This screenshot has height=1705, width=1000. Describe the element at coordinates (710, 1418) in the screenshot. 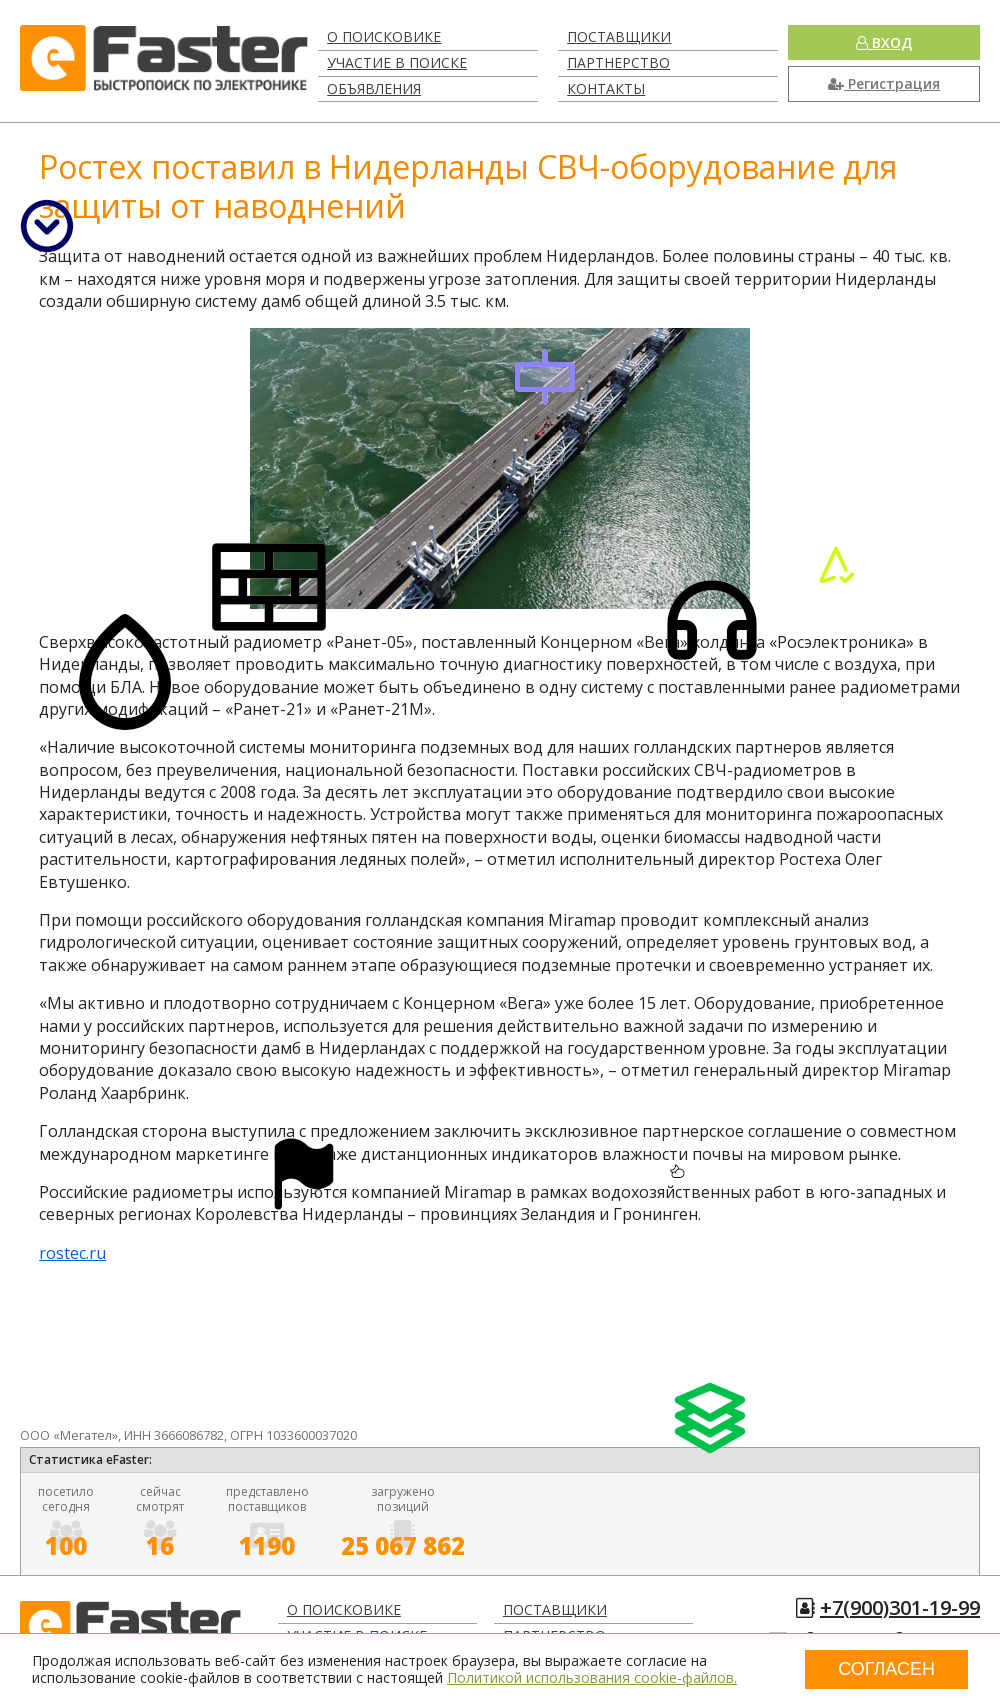

I see `view or manage layers` at that location.